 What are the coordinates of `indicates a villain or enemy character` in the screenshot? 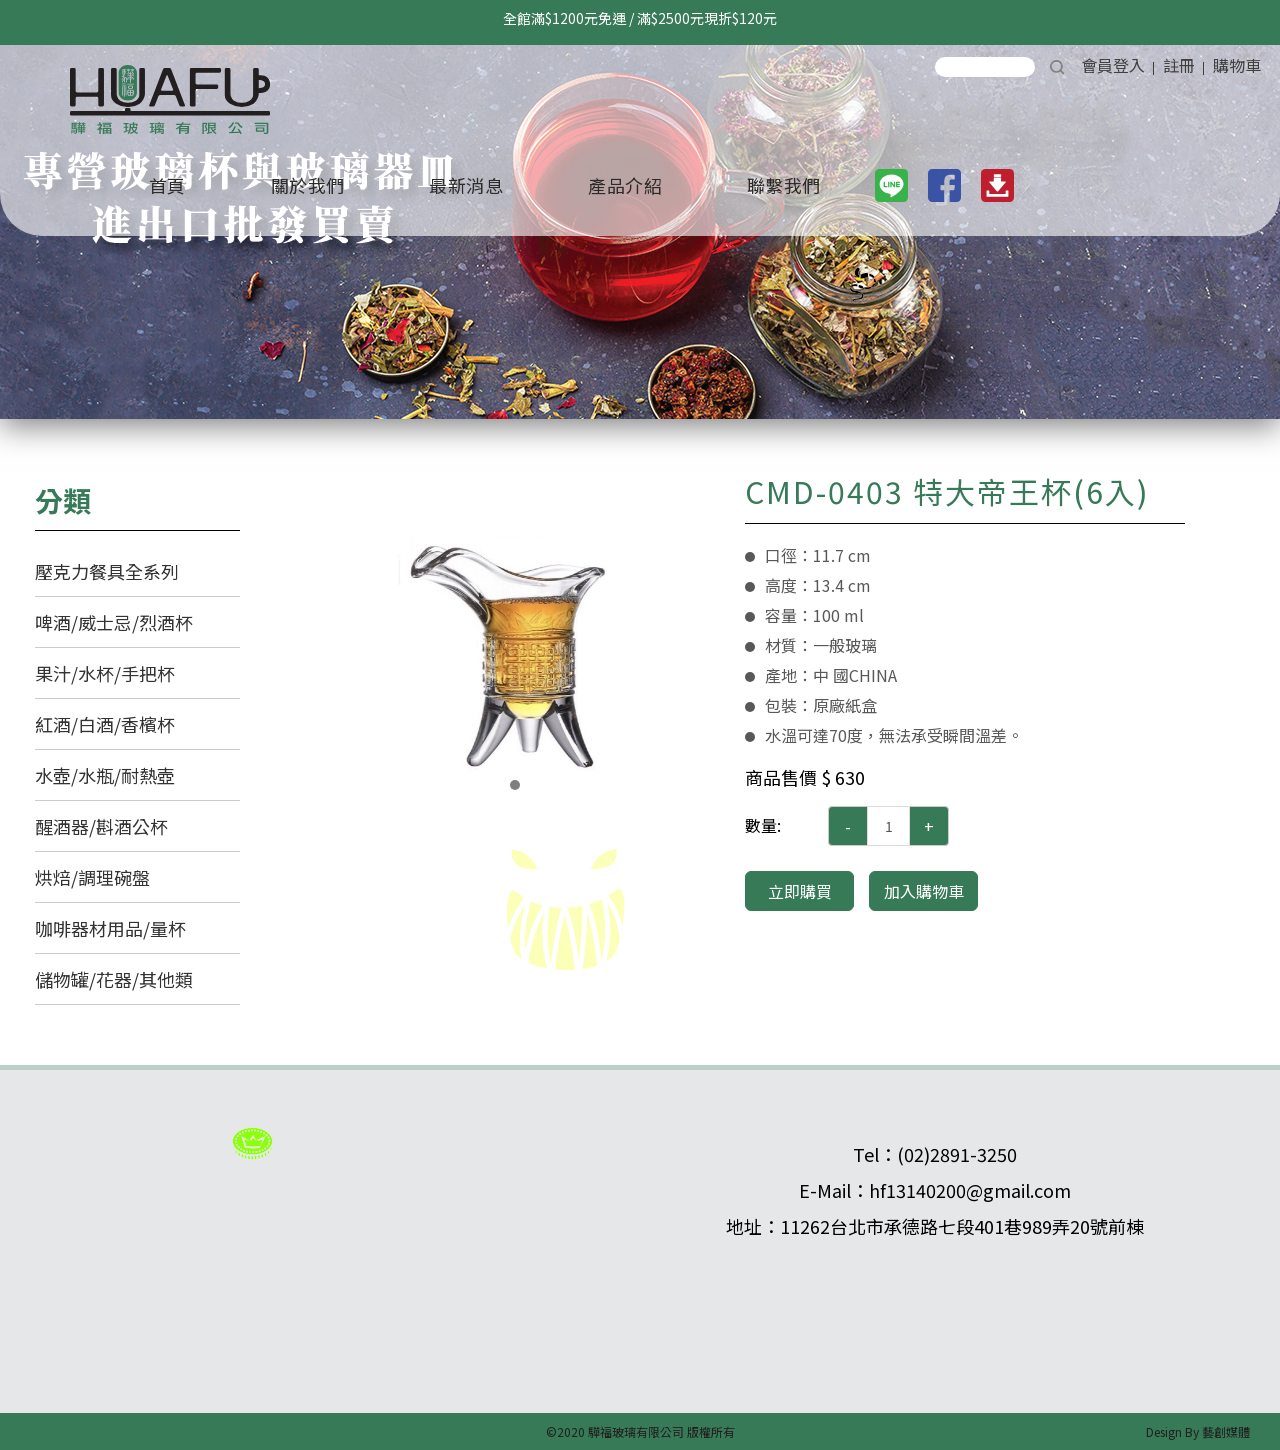 It's located at (564, 910).